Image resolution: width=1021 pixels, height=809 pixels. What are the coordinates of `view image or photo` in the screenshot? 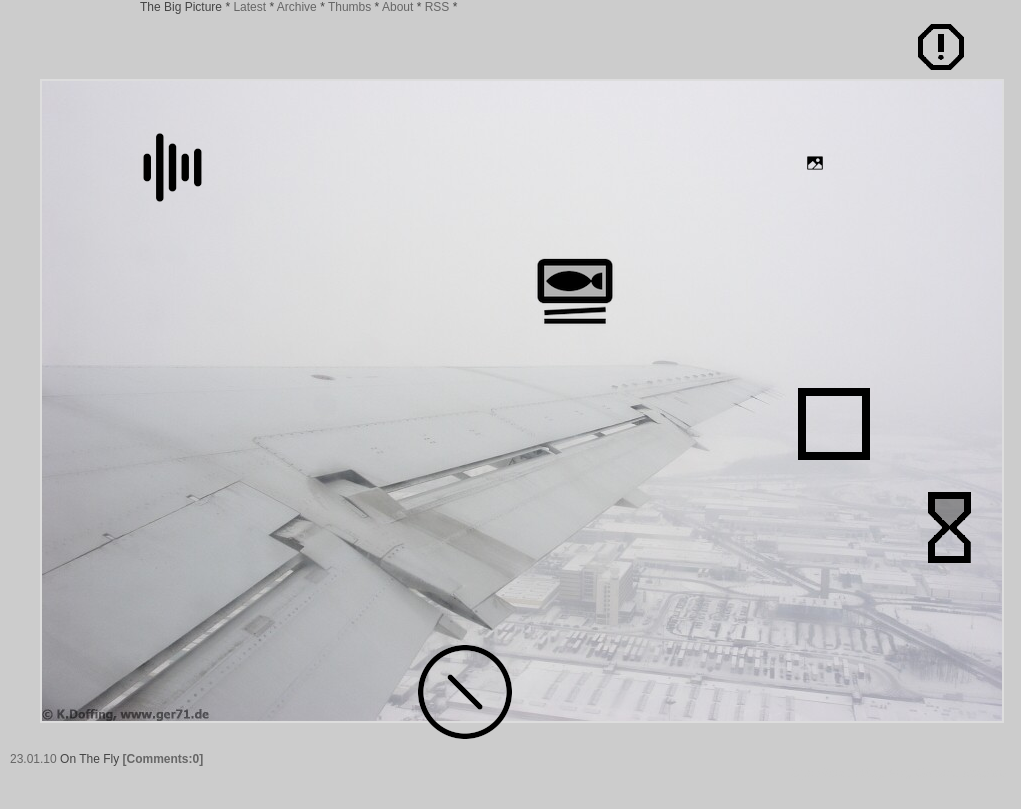 It's located at (815, 163).